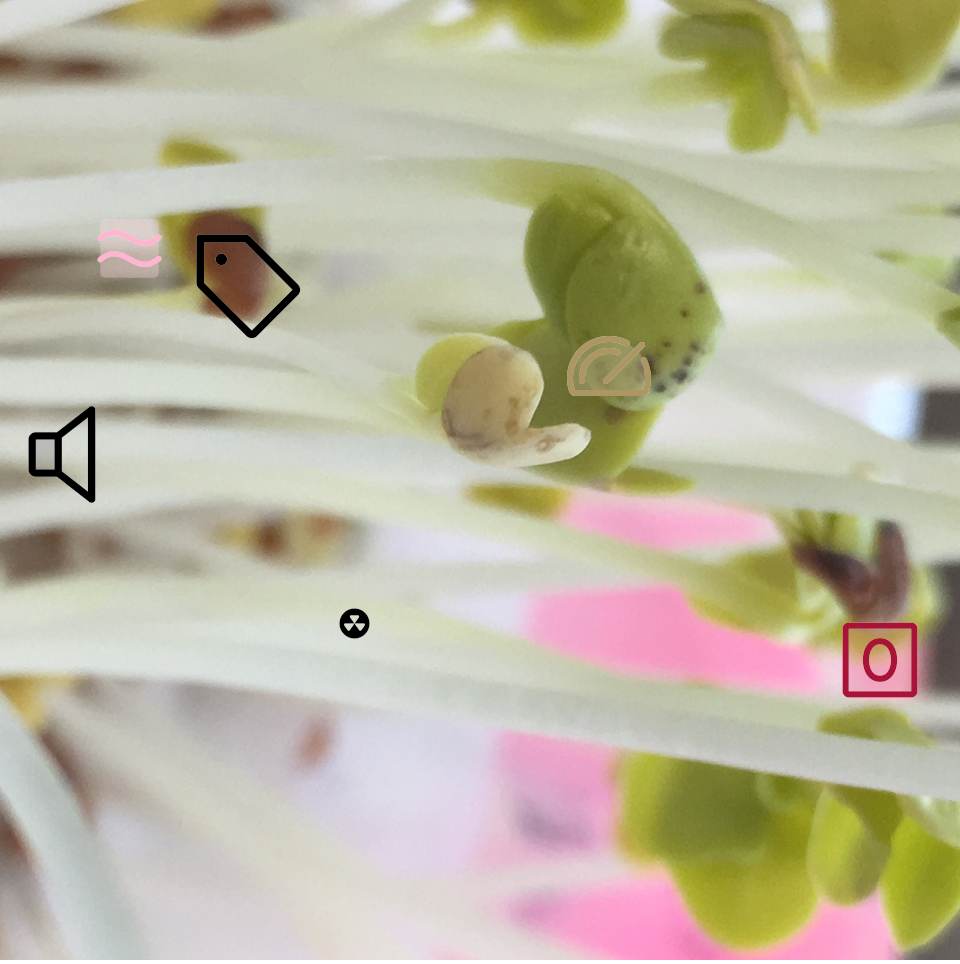 The height and width of the screenshot is (964, 960). What do you see at coordinates (609, 369) in the screenshot?
I see `view speed or performance metrics` at bounding box center [609, 369].